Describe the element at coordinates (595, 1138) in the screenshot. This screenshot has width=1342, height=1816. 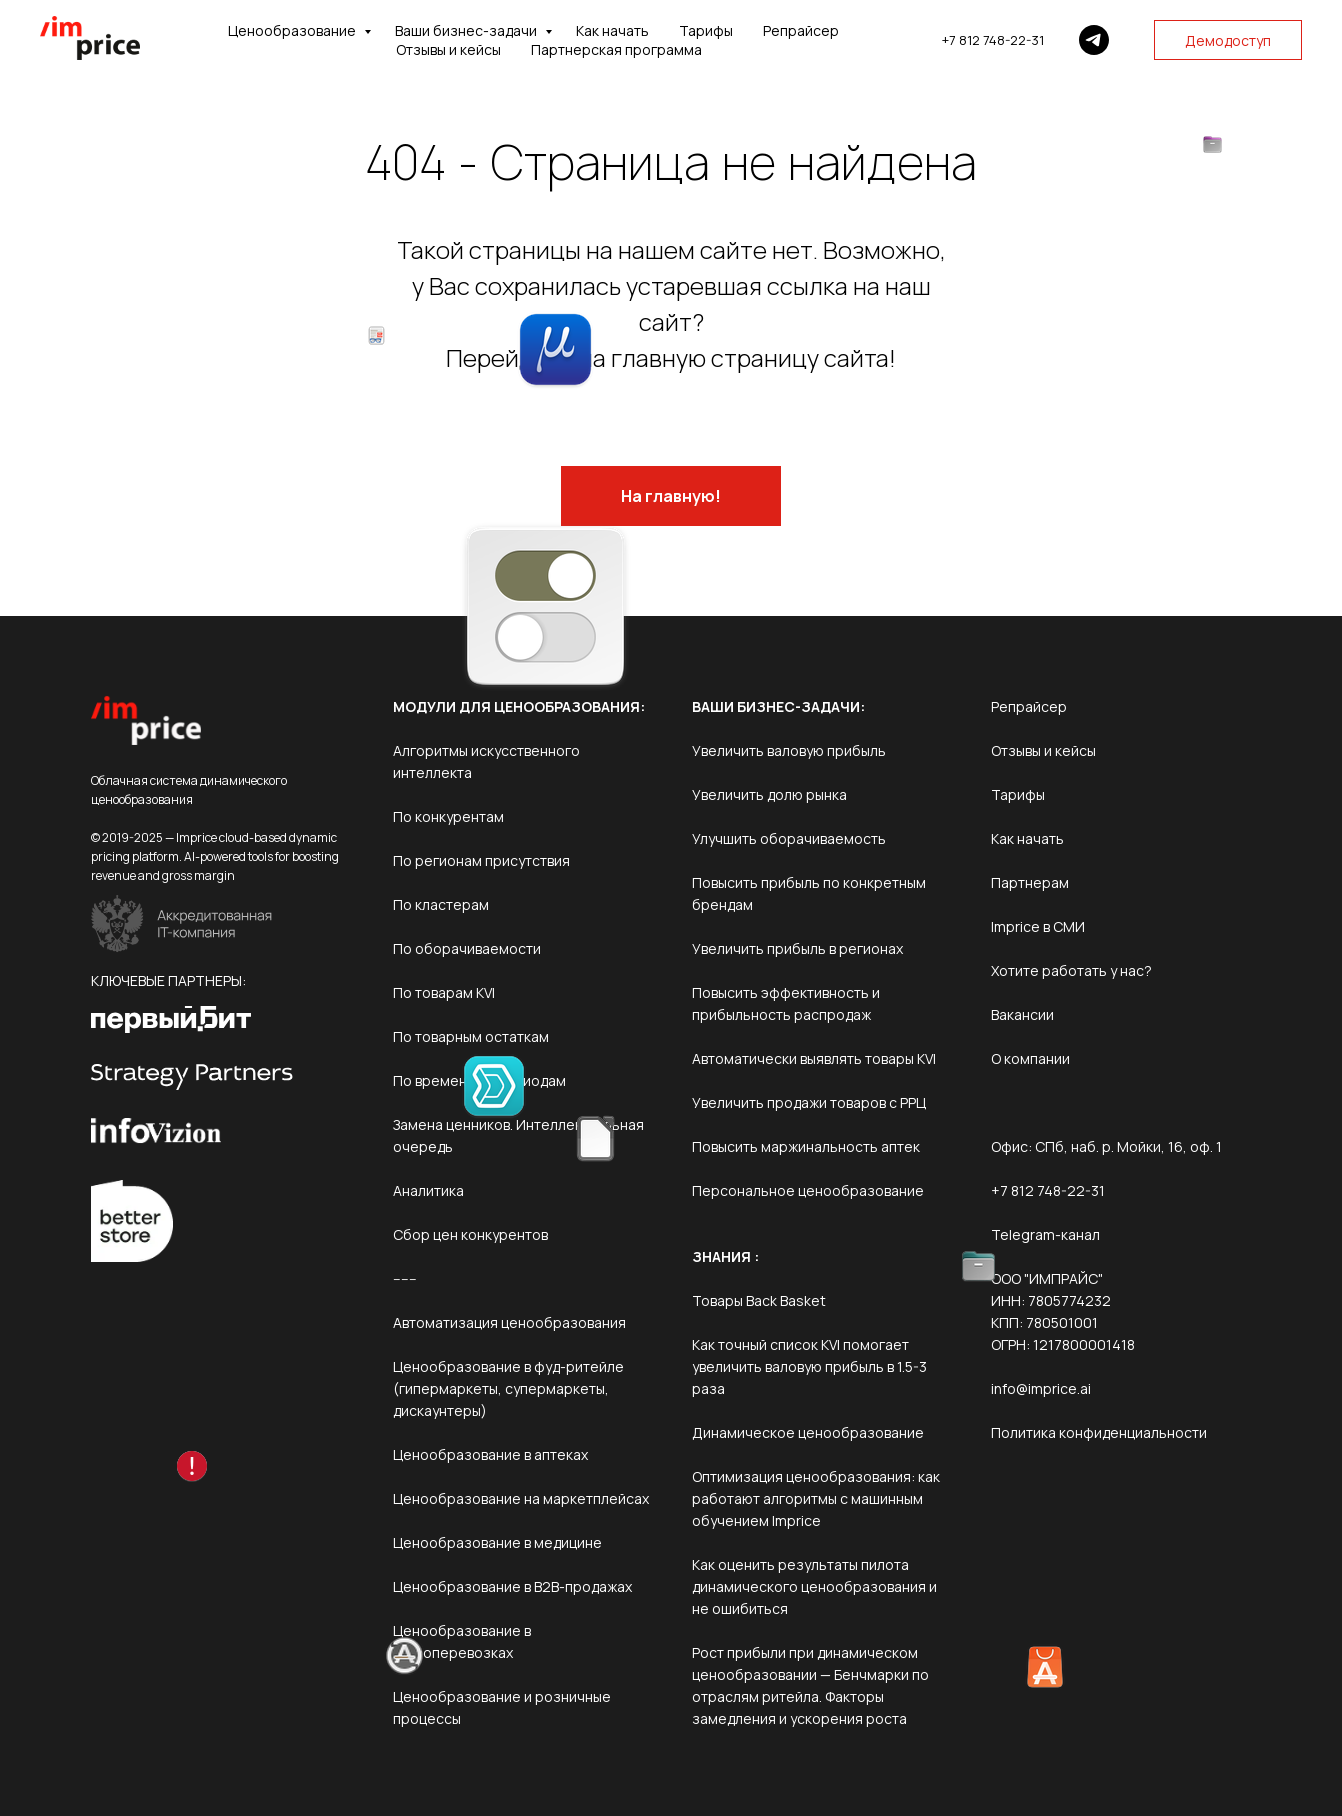
I see `open libreoffice start center` at that location.